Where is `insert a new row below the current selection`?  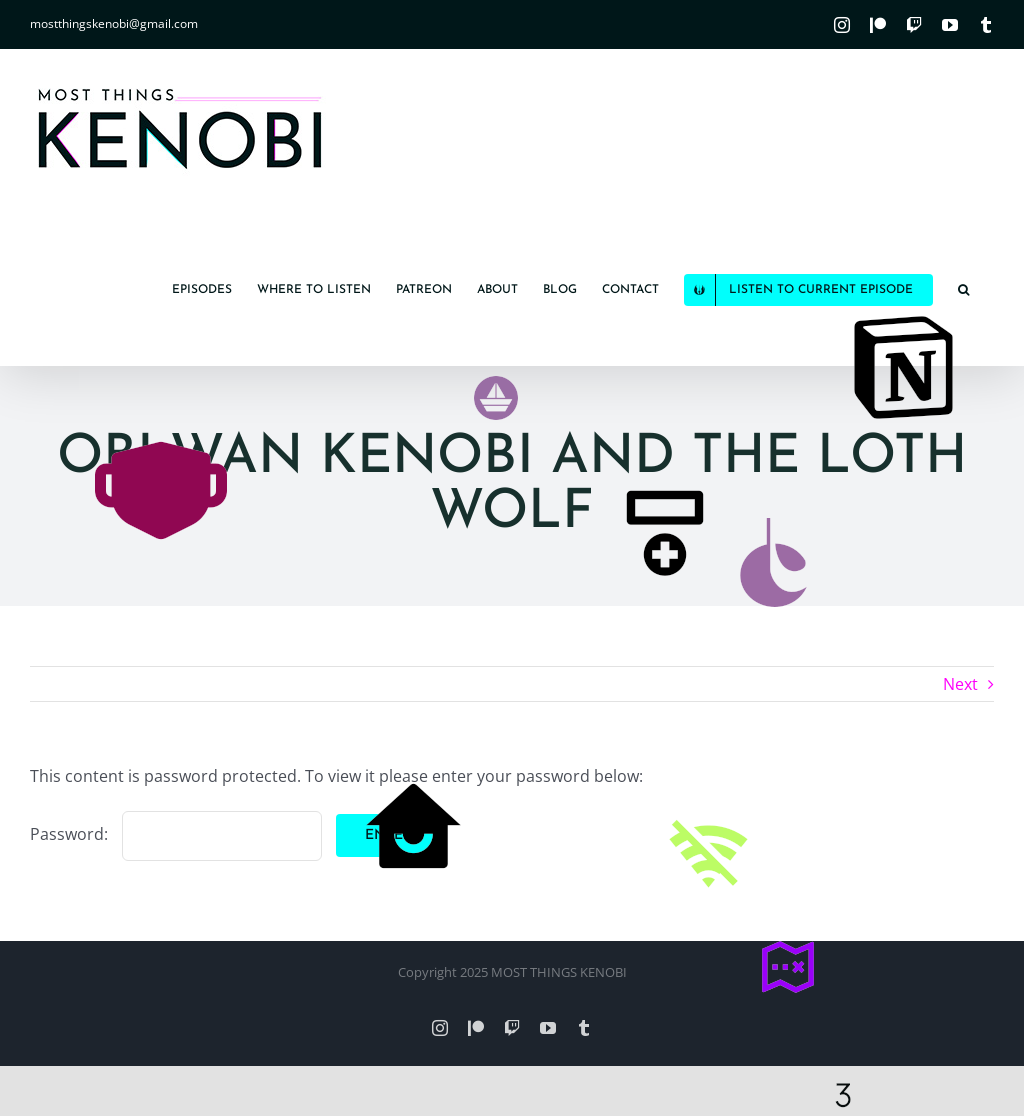 insert a new row below the current selection is located at coordinates (665, 529).